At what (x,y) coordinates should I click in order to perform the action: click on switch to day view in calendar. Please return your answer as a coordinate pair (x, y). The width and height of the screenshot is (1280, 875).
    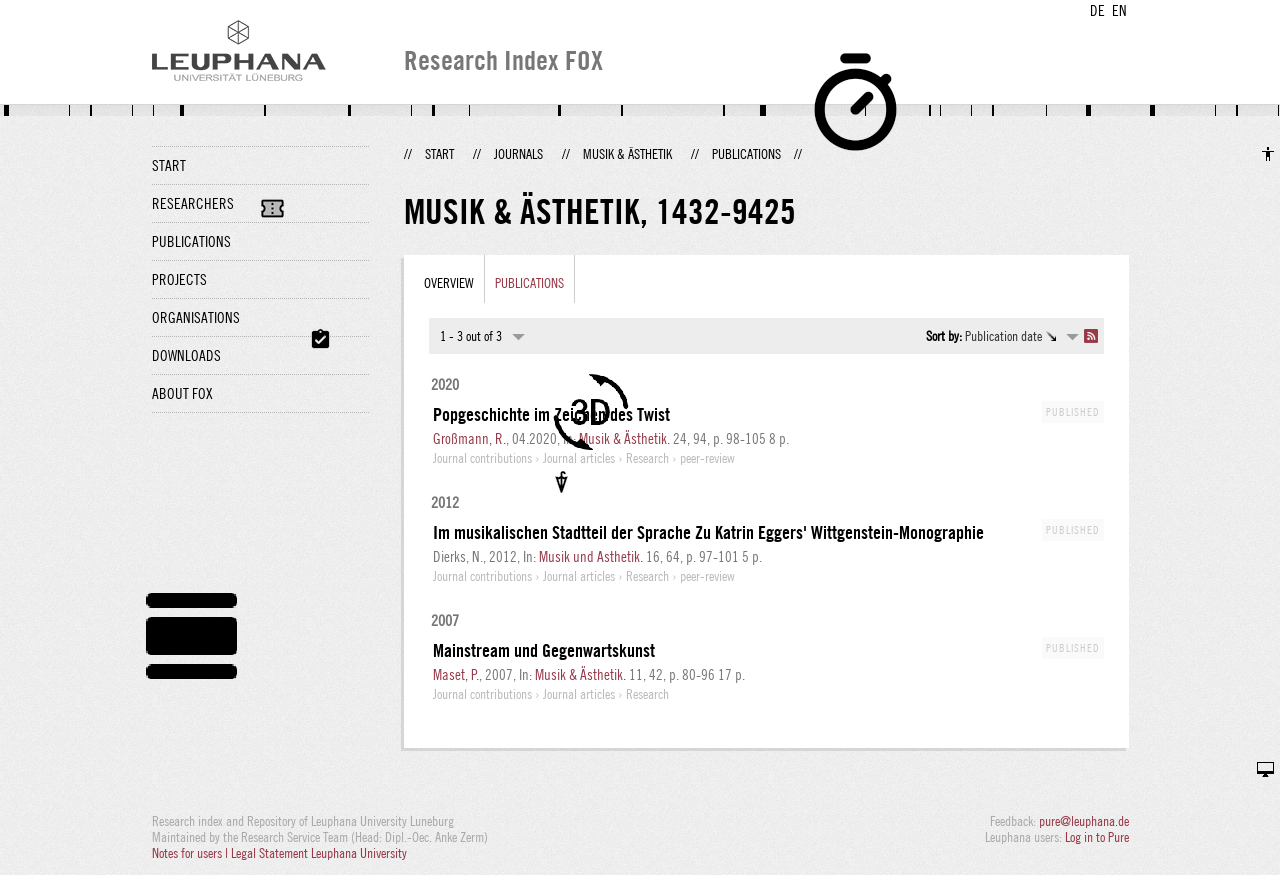
    Looking at the image, I should click on (194, 636).